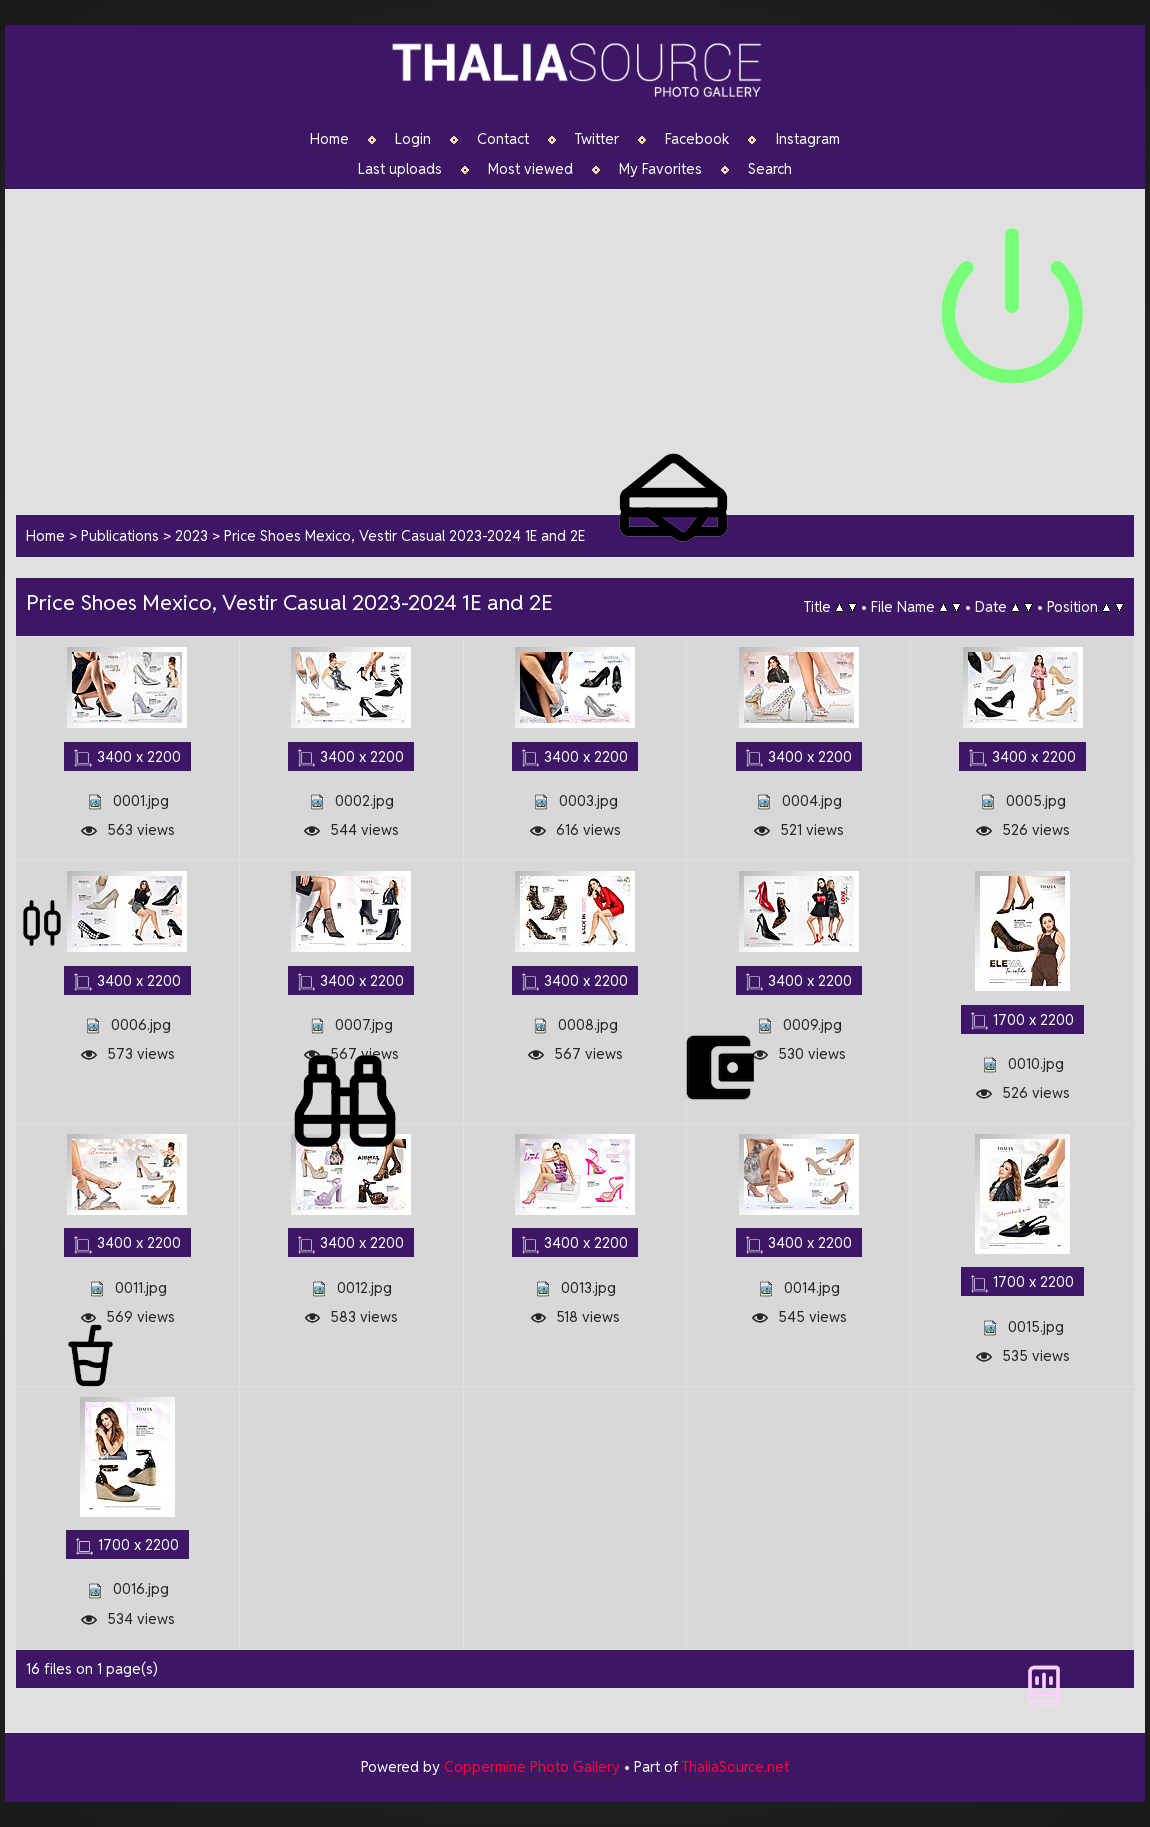 This screenshot has width=1150, height=1827. What do you see at coordinates (1044, 1685) in the screenshot?
I see `access audiobook library` at bounding box center [1044, 1685].